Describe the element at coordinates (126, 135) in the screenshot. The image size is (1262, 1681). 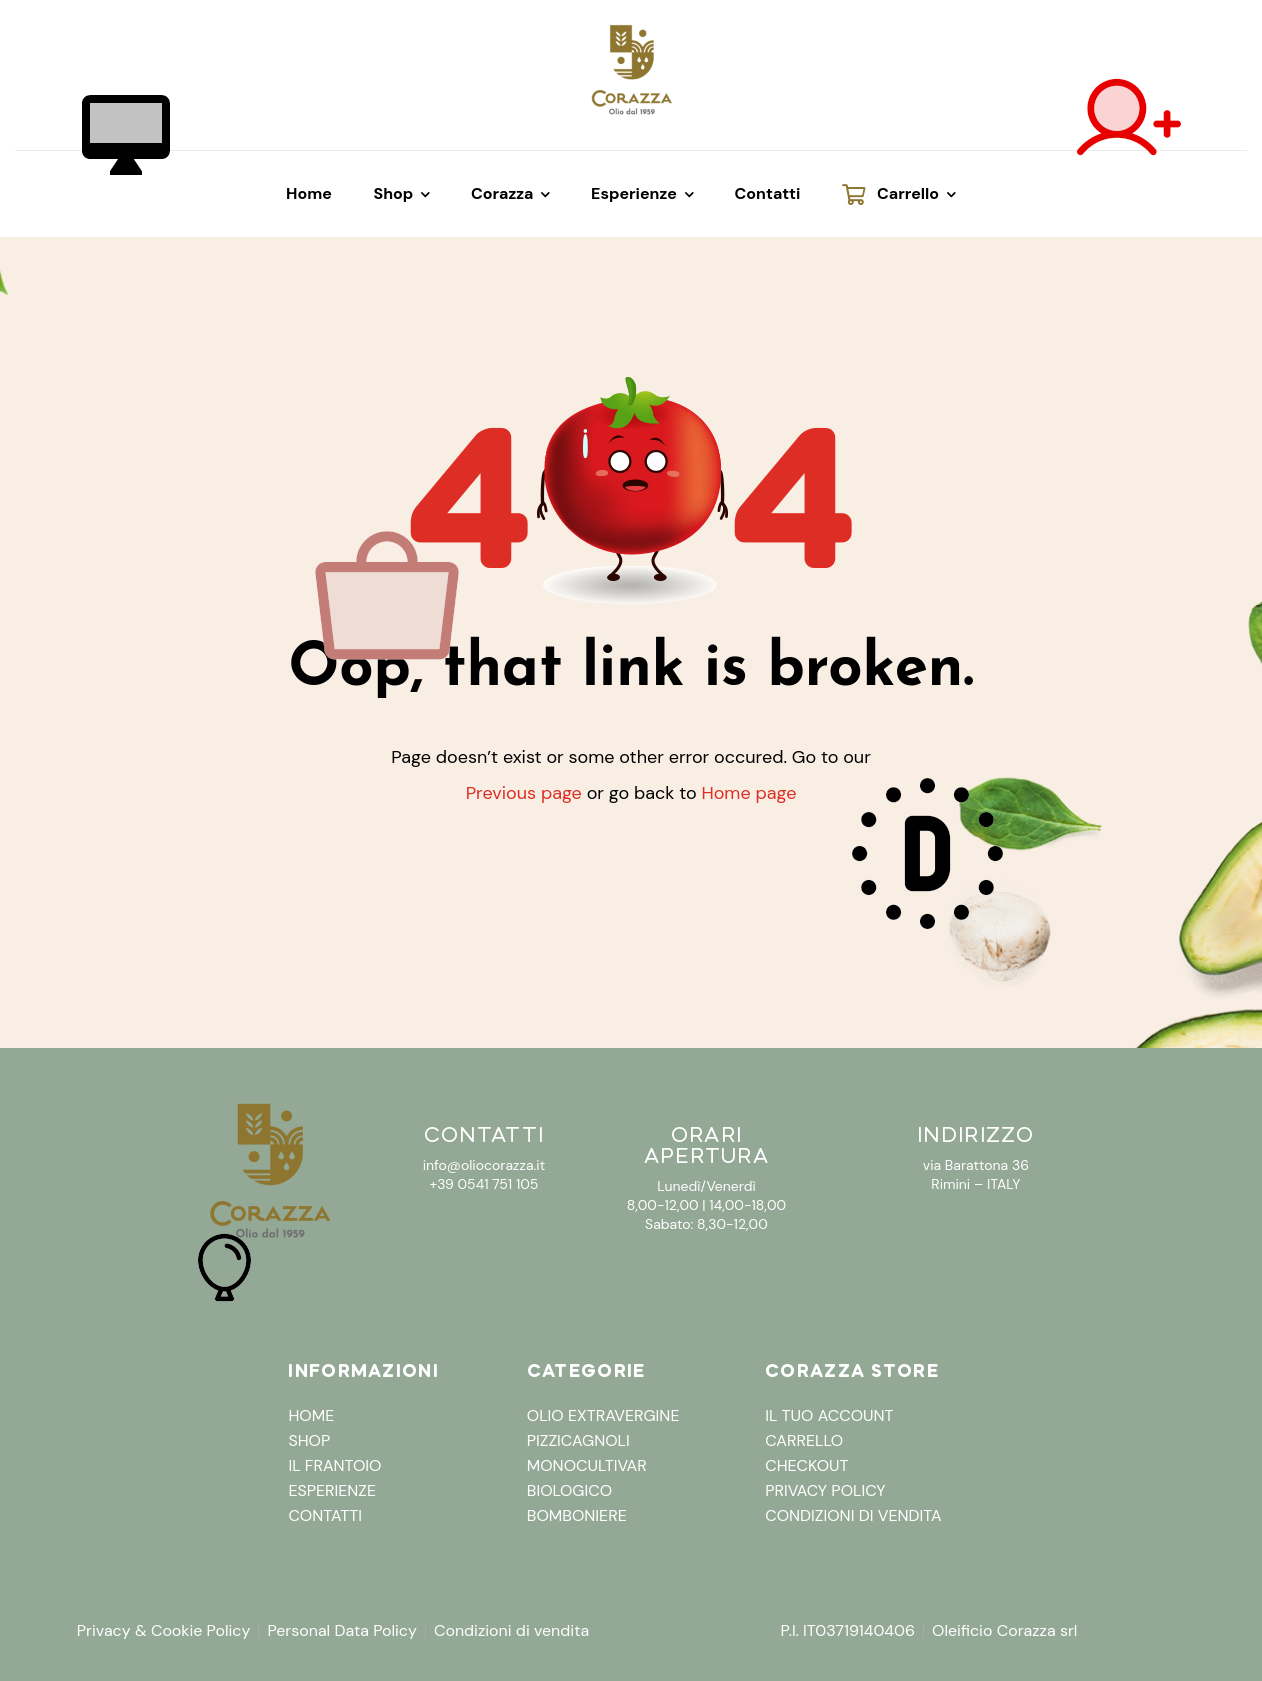
I see `switch to desktop view` at that location.